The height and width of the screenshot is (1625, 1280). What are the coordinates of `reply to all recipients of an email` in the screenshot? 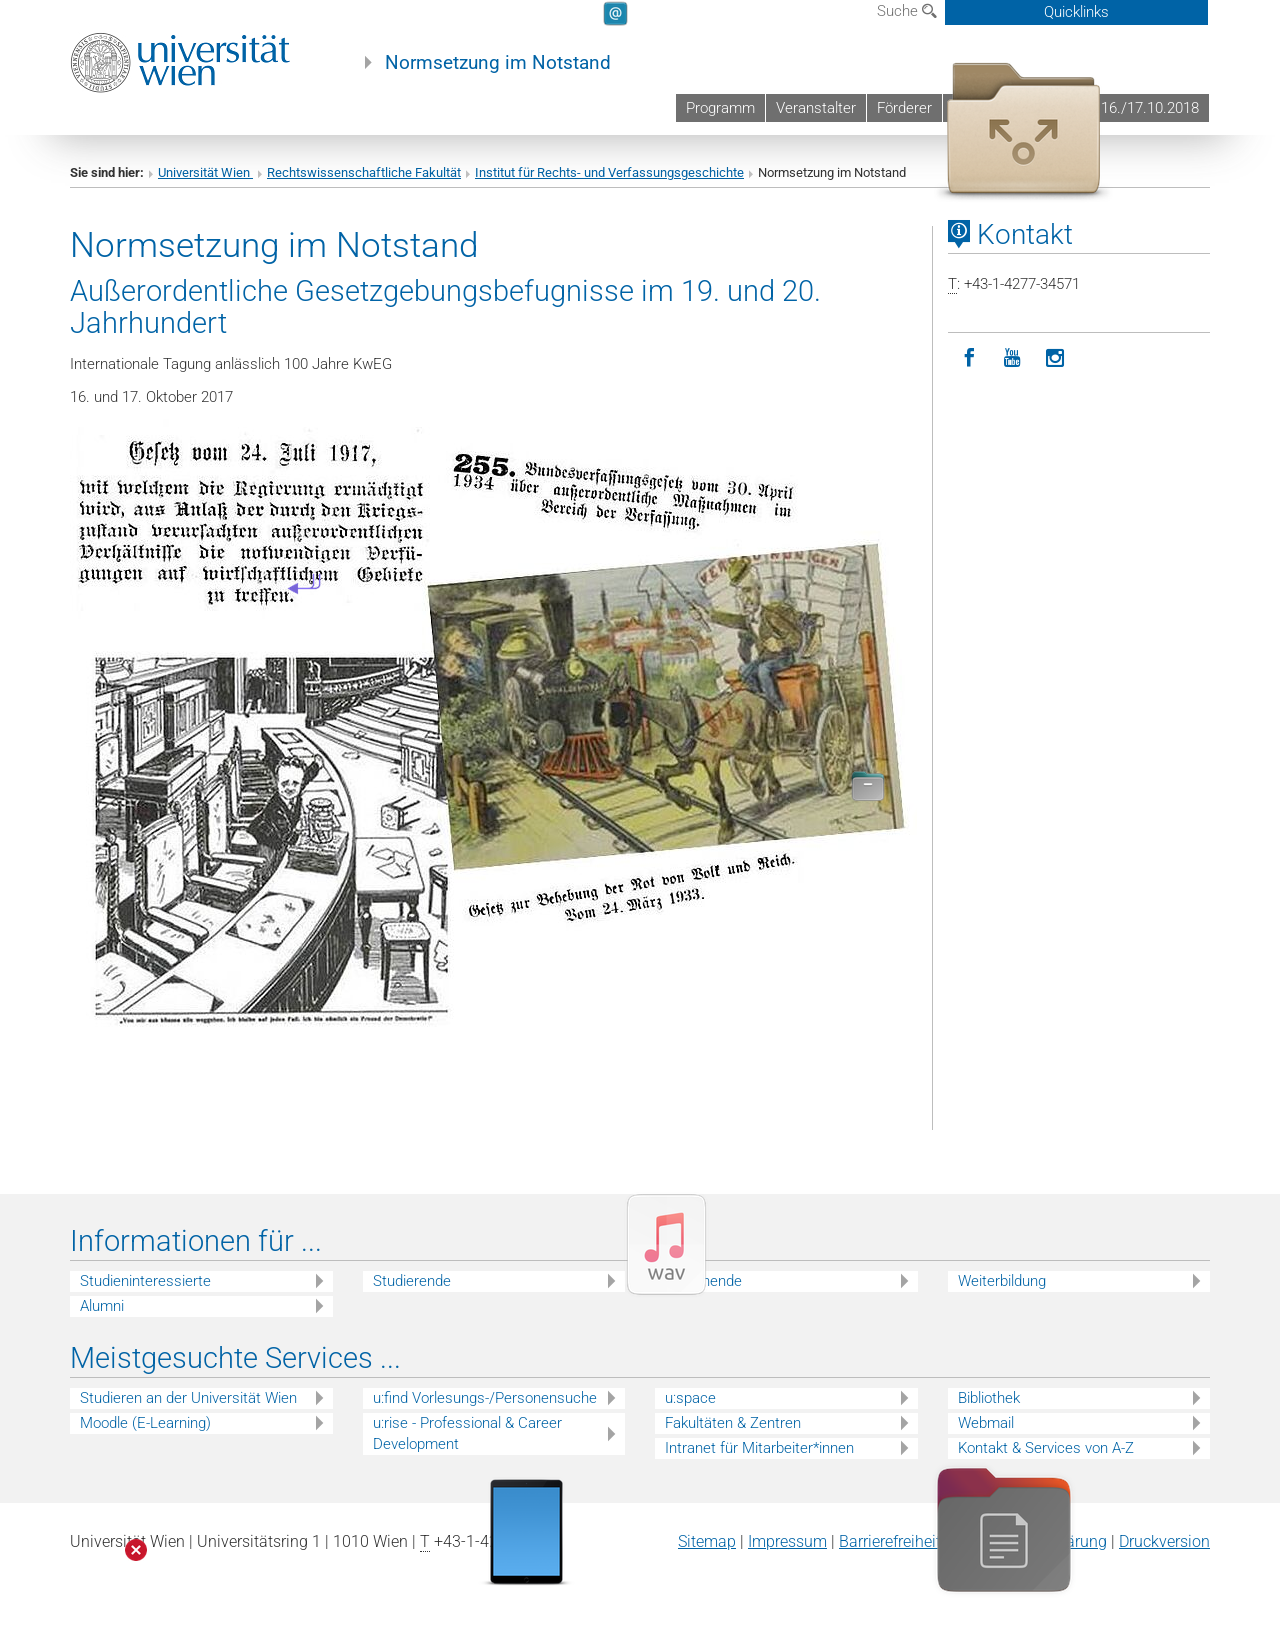 It's located at (303, 581).